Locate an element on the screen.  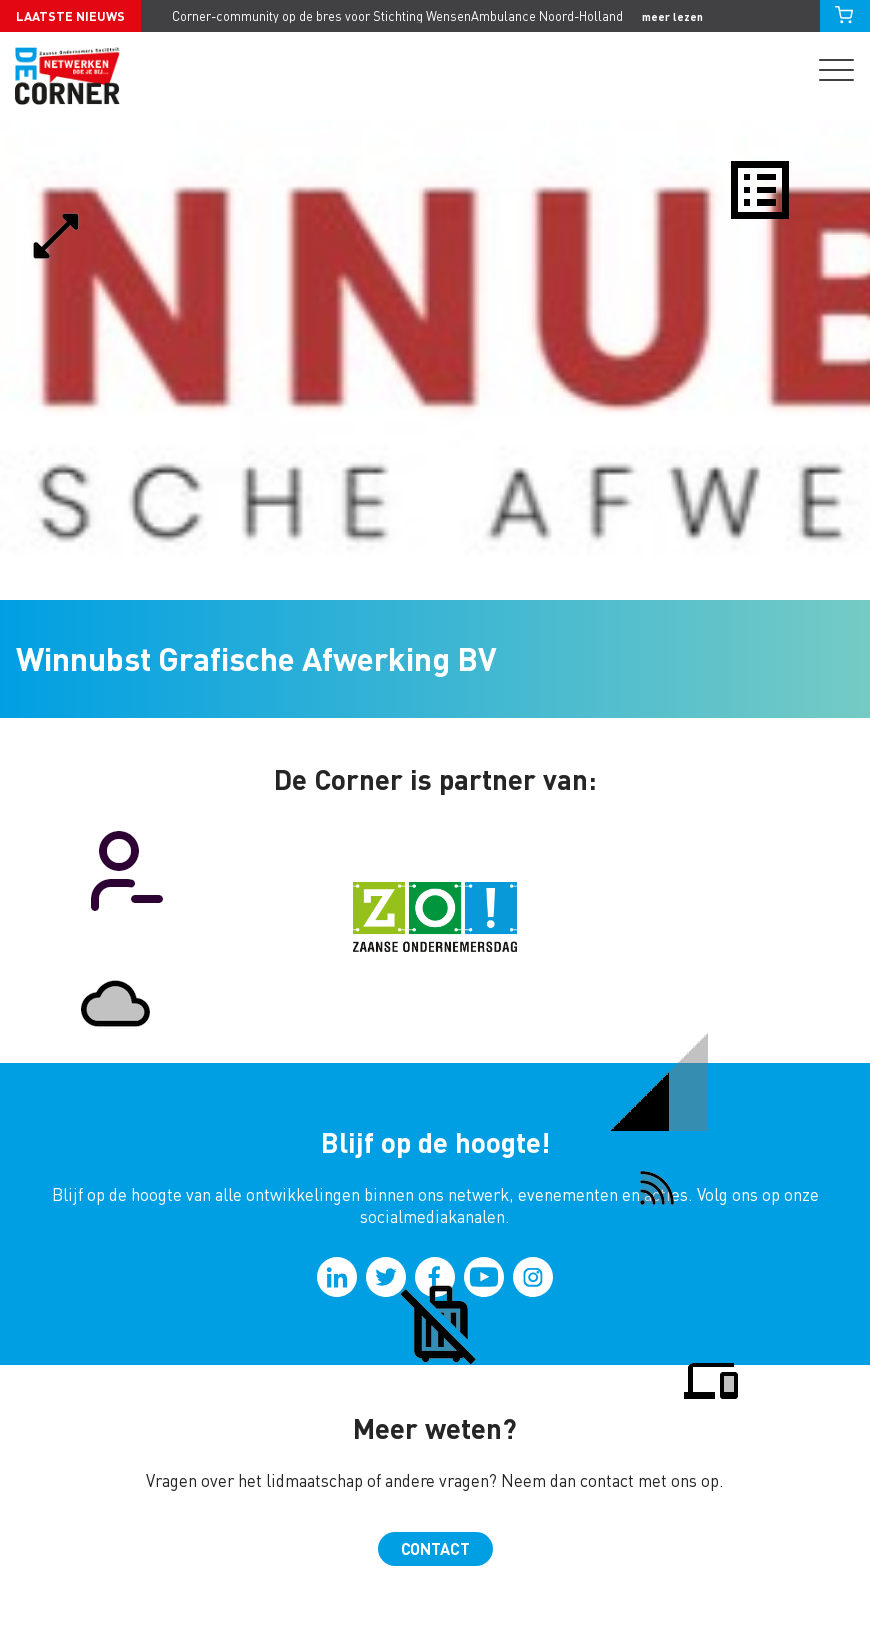
access cloud storage is located at coordinates (115, 1003).